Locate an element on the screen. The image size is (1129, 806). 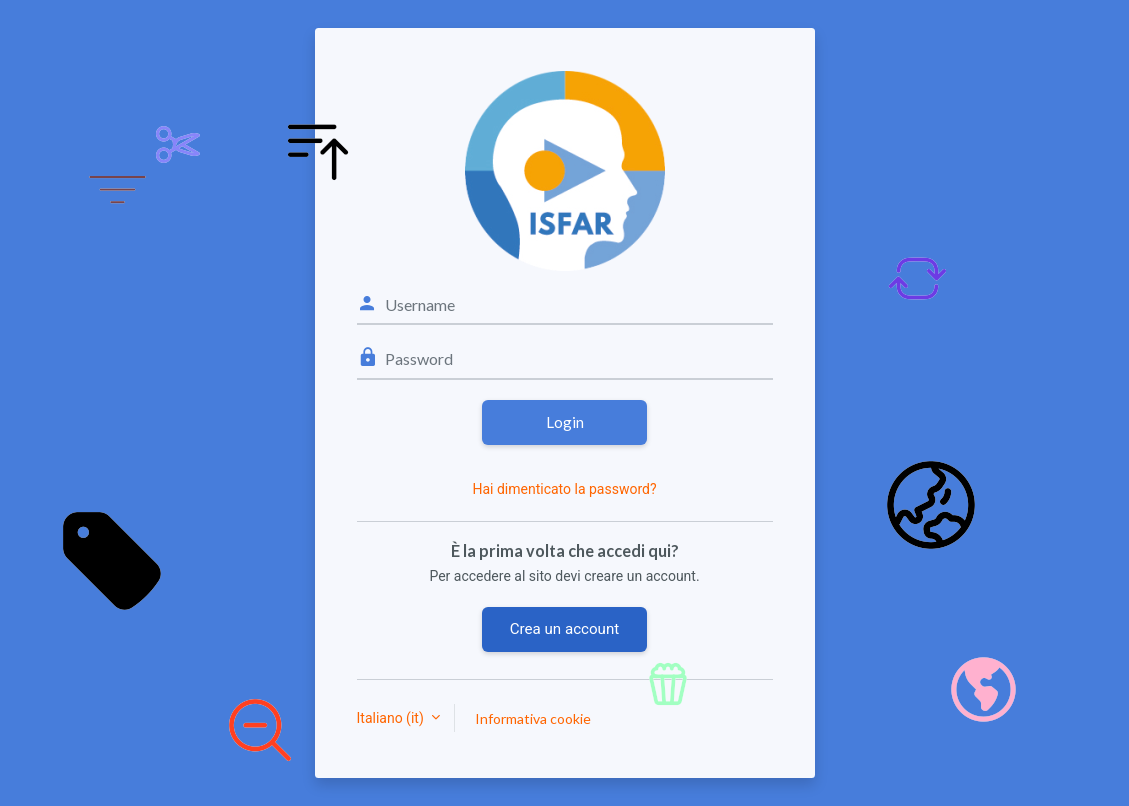
add a tag or label to an item is located at coordinates (111, 560).